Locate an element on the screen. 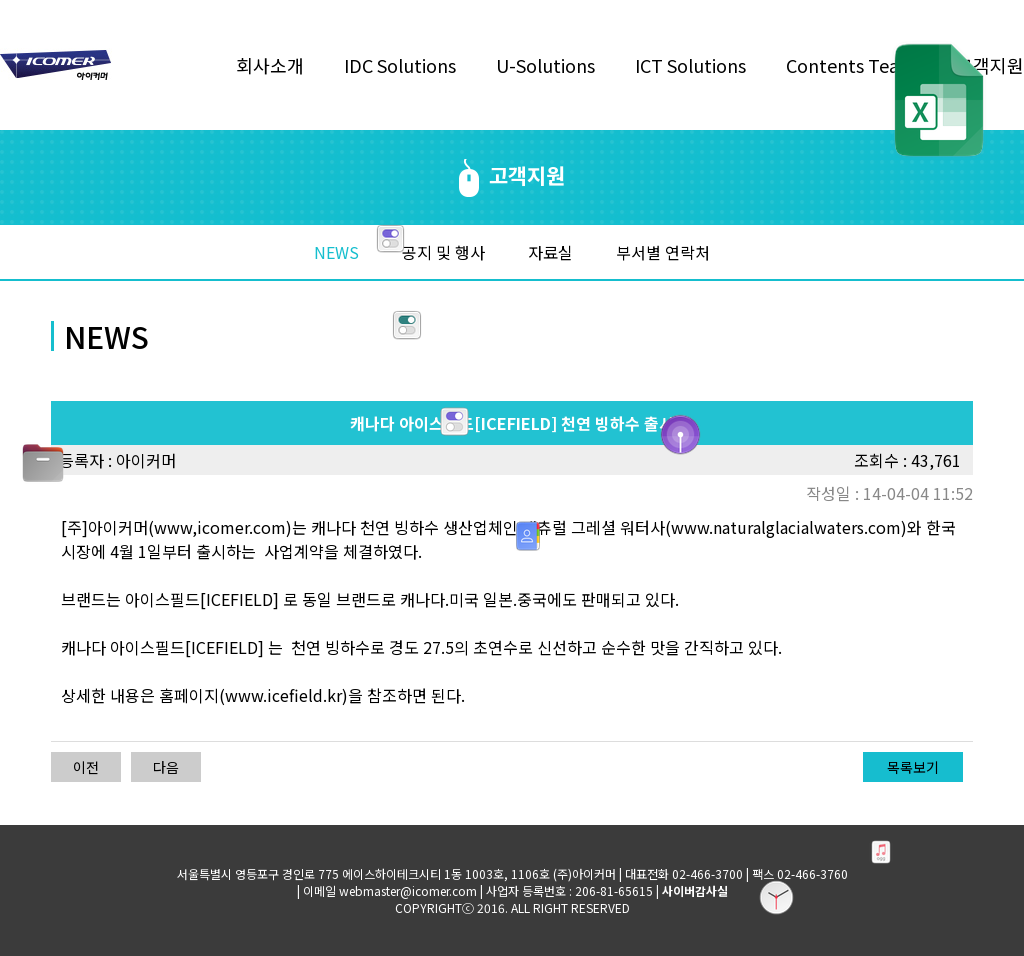  open gnome tweaks settings is located at coordinates (407, 325).